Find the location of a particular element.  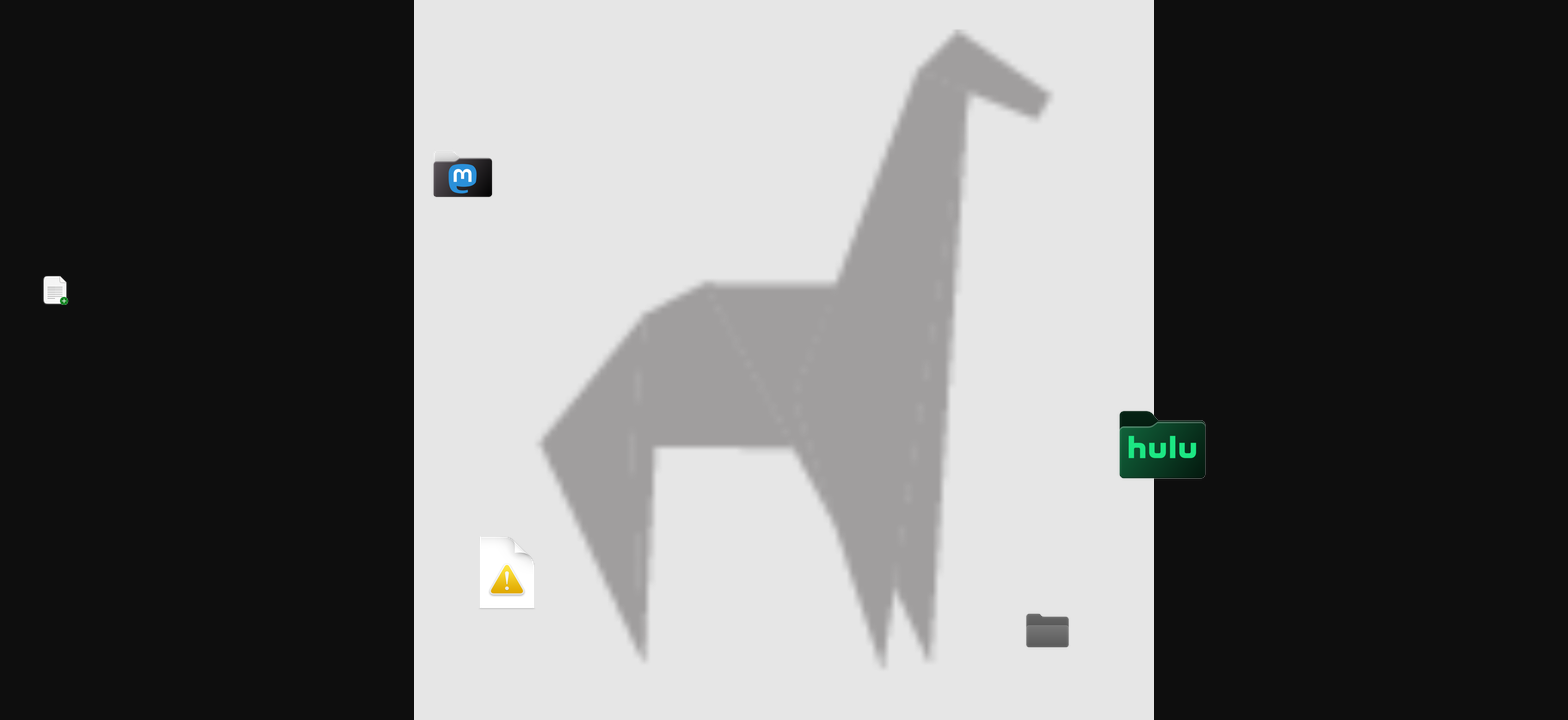

folder containing mastodon-related files is located at coordinates (462, 175).